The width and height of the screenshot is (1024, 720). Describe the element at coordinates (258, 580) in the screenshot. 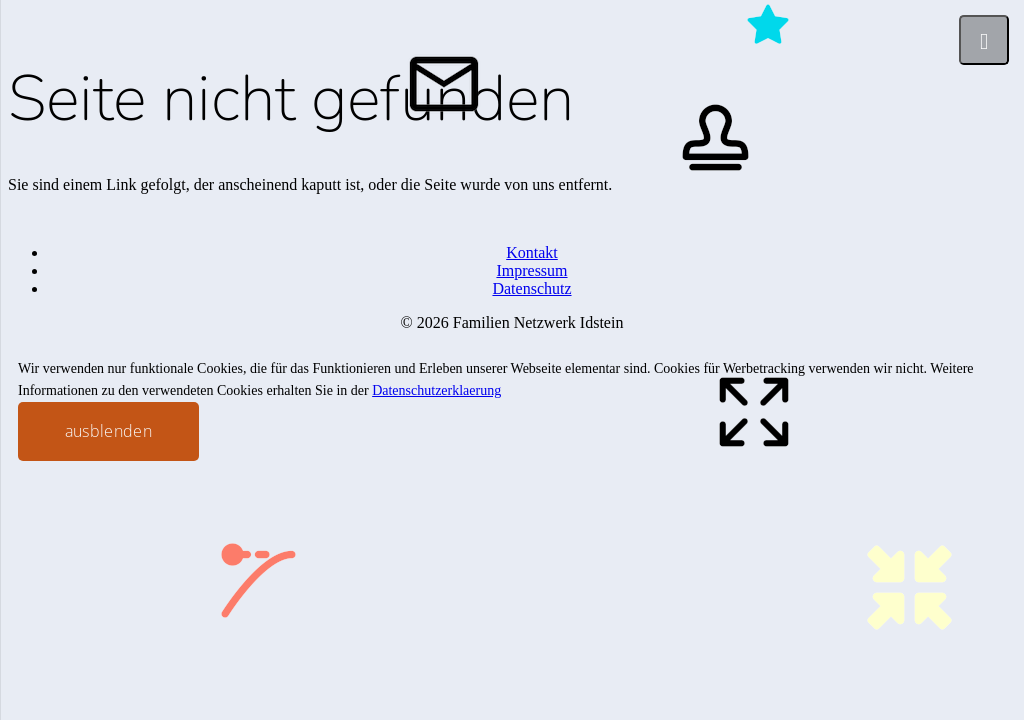

I see `adjust animation easing curve` at that location.